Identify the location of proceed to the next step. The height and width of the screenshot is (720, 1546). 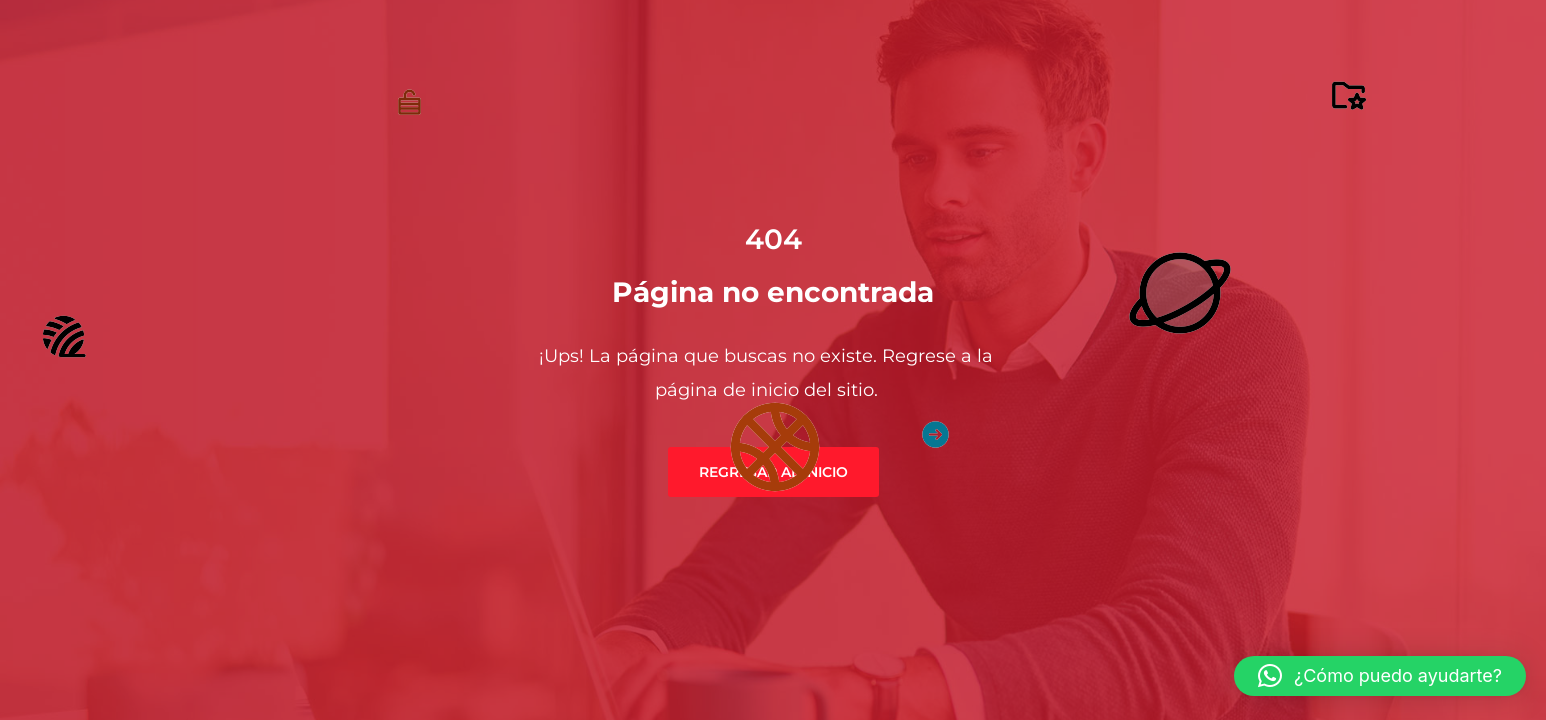
(935, 434).